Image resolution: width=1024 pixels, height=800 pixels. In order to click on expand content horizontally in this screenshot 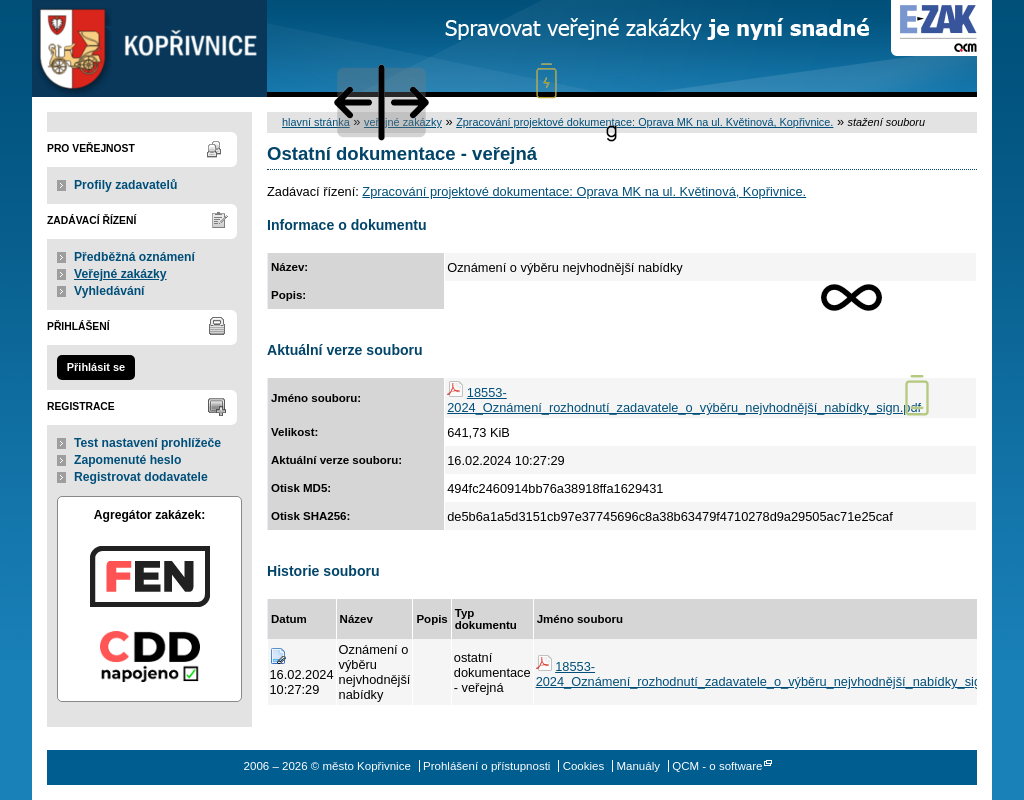, I will do `click(381, 102)`.